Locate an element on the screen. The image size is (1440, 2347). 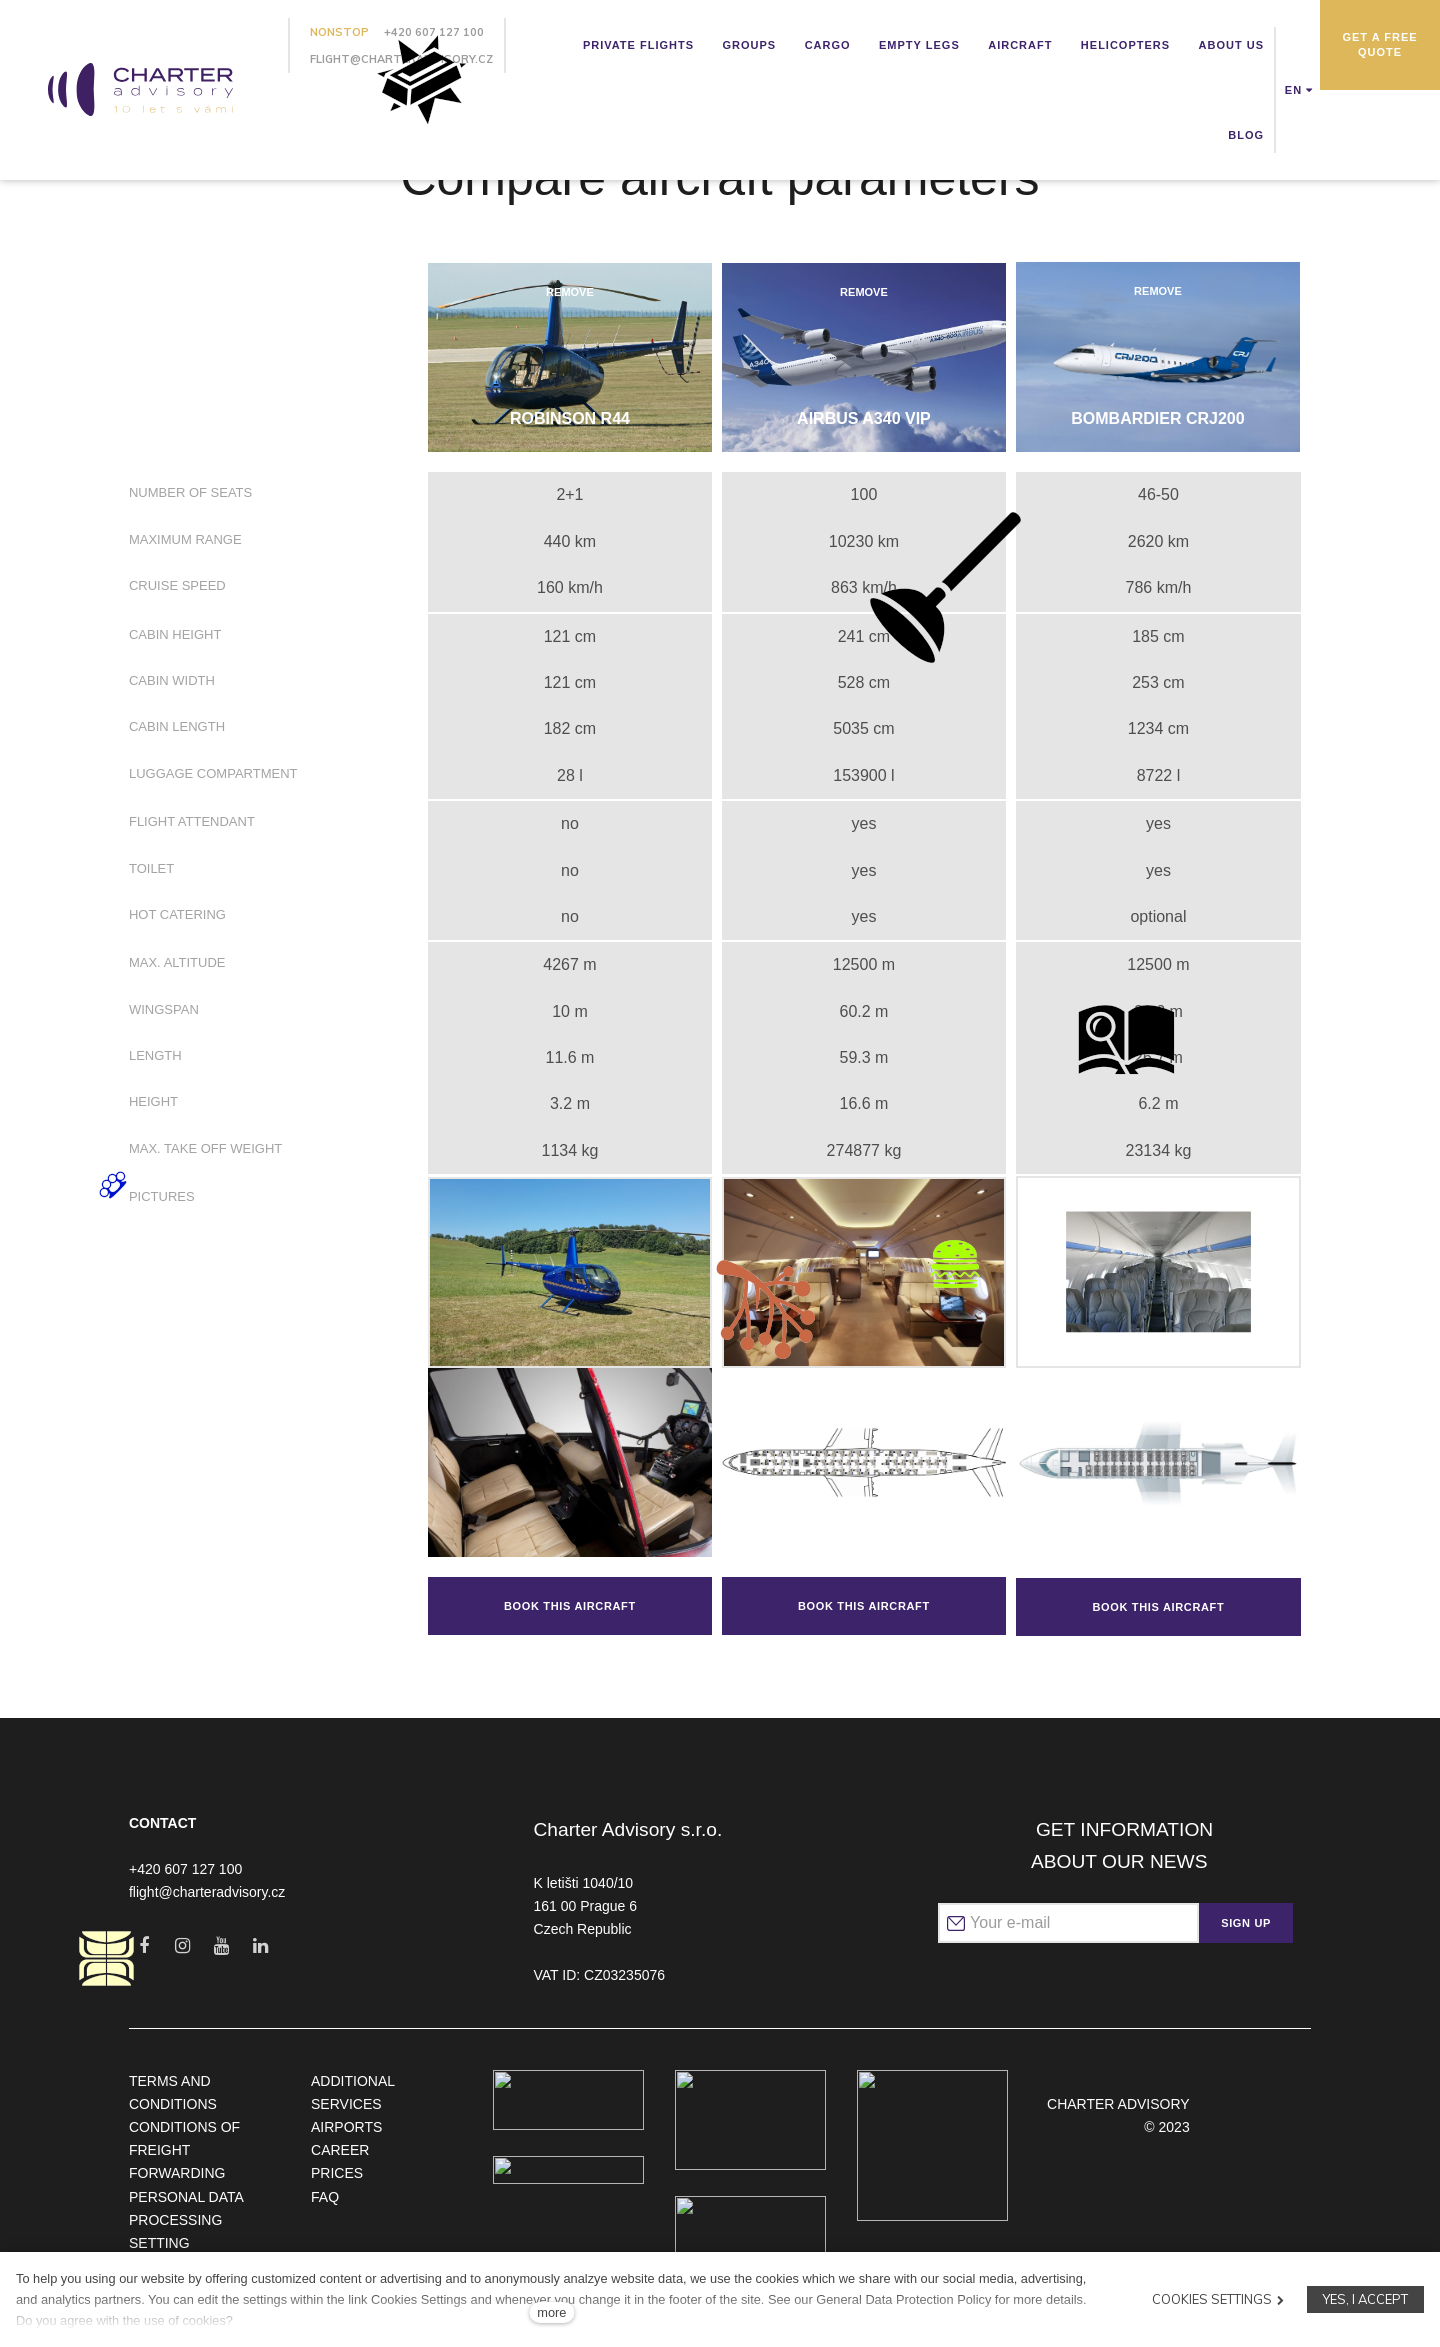
view in-game currency or gold balance is located at coordinates (422, 79).